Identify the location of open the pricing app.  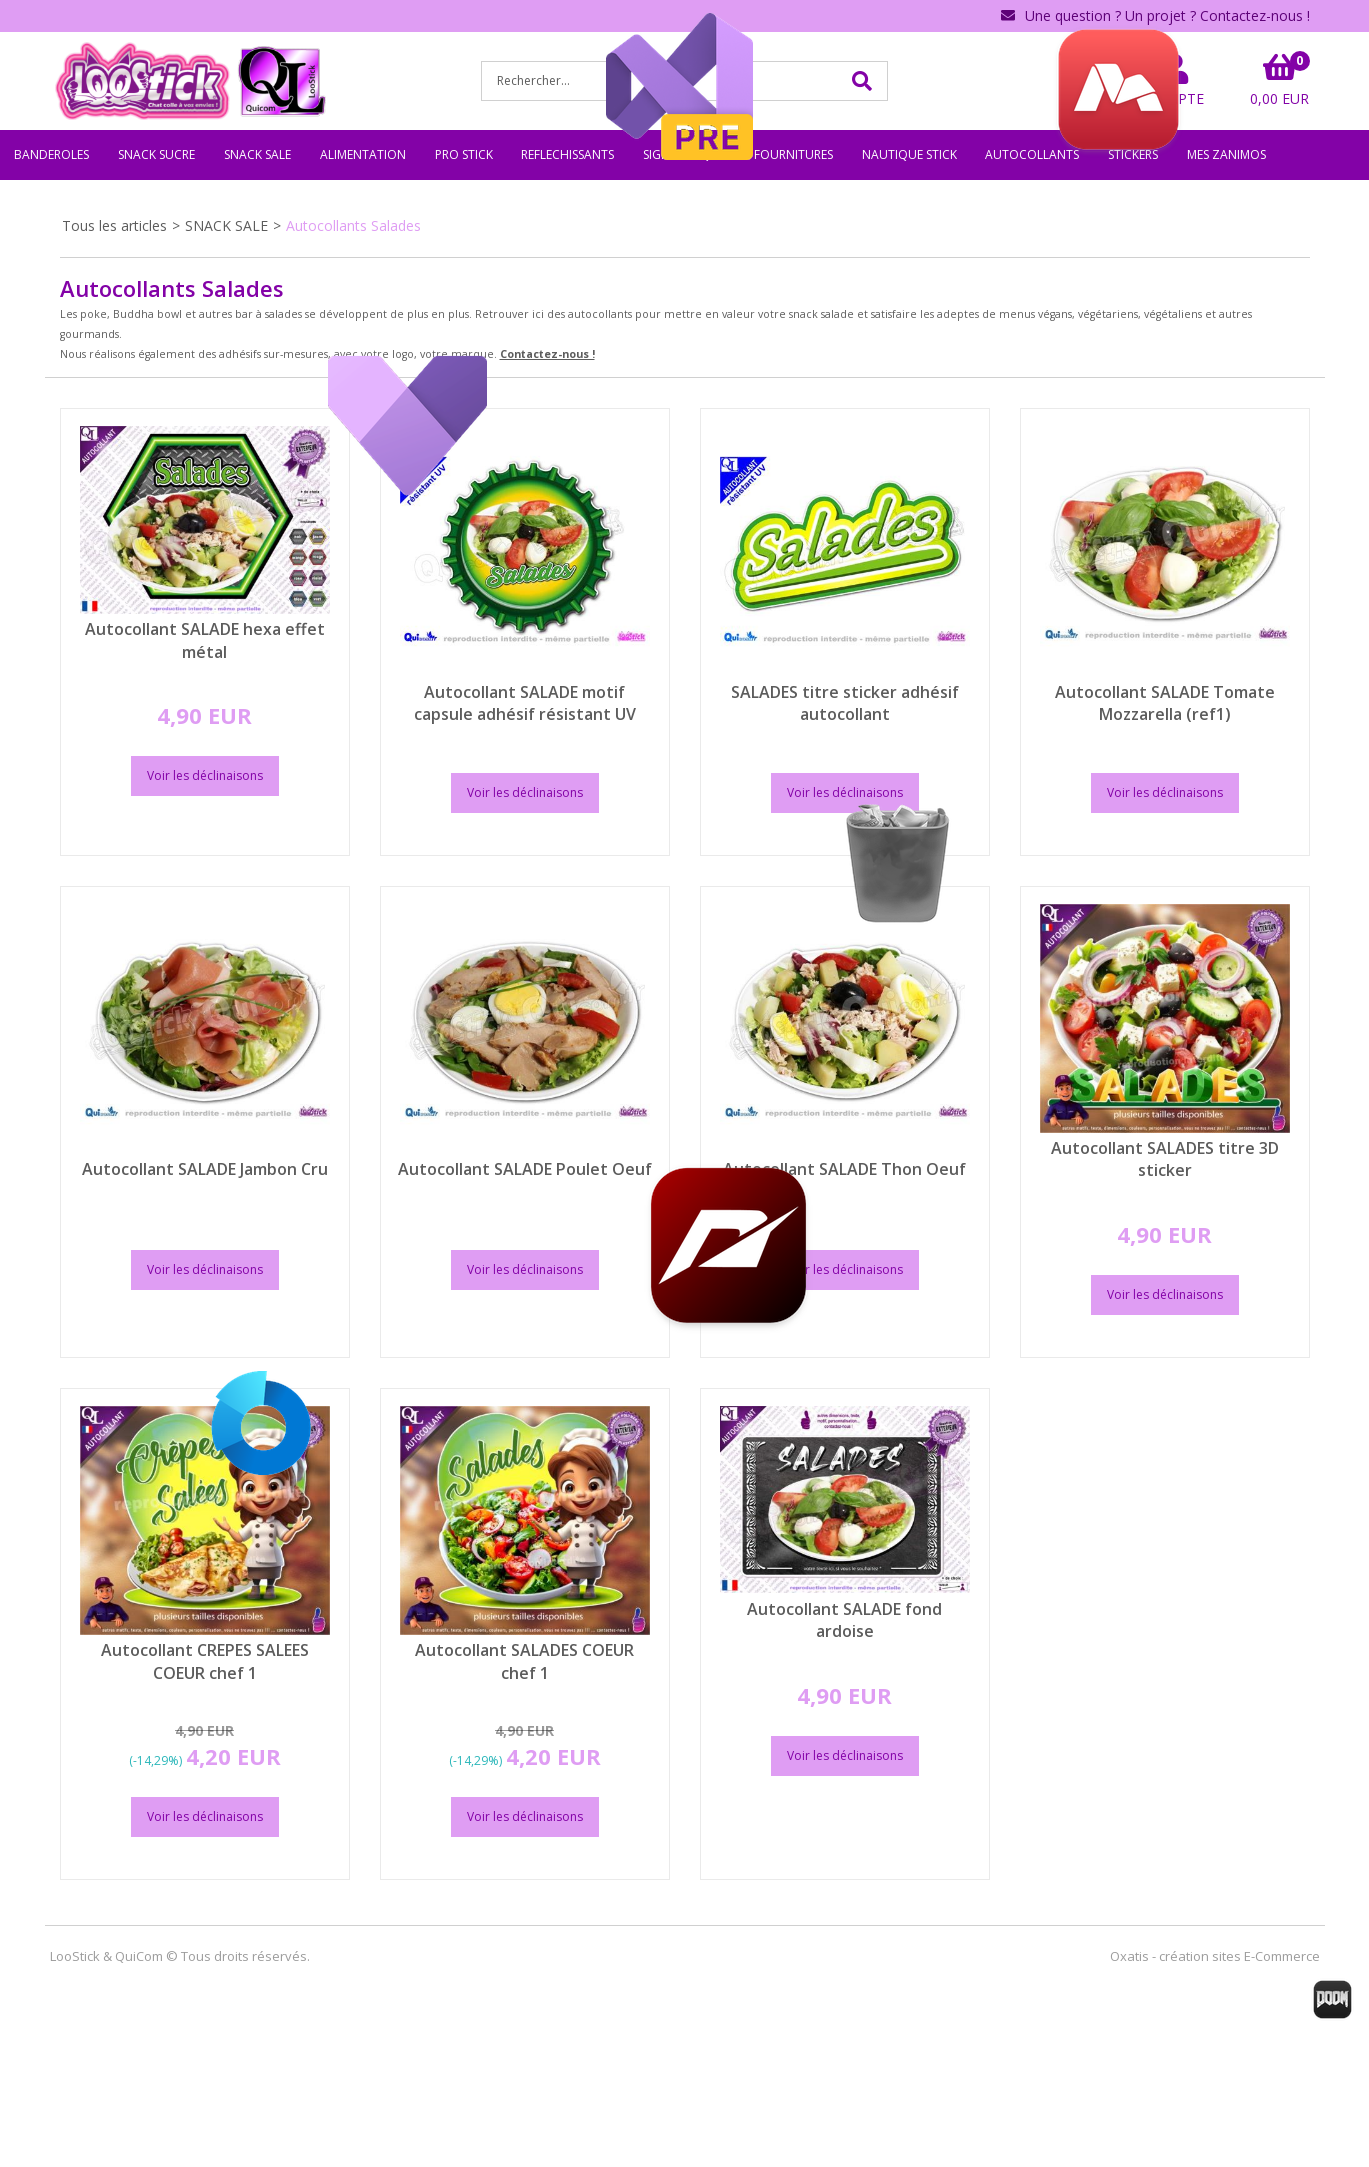
(261, 1423).